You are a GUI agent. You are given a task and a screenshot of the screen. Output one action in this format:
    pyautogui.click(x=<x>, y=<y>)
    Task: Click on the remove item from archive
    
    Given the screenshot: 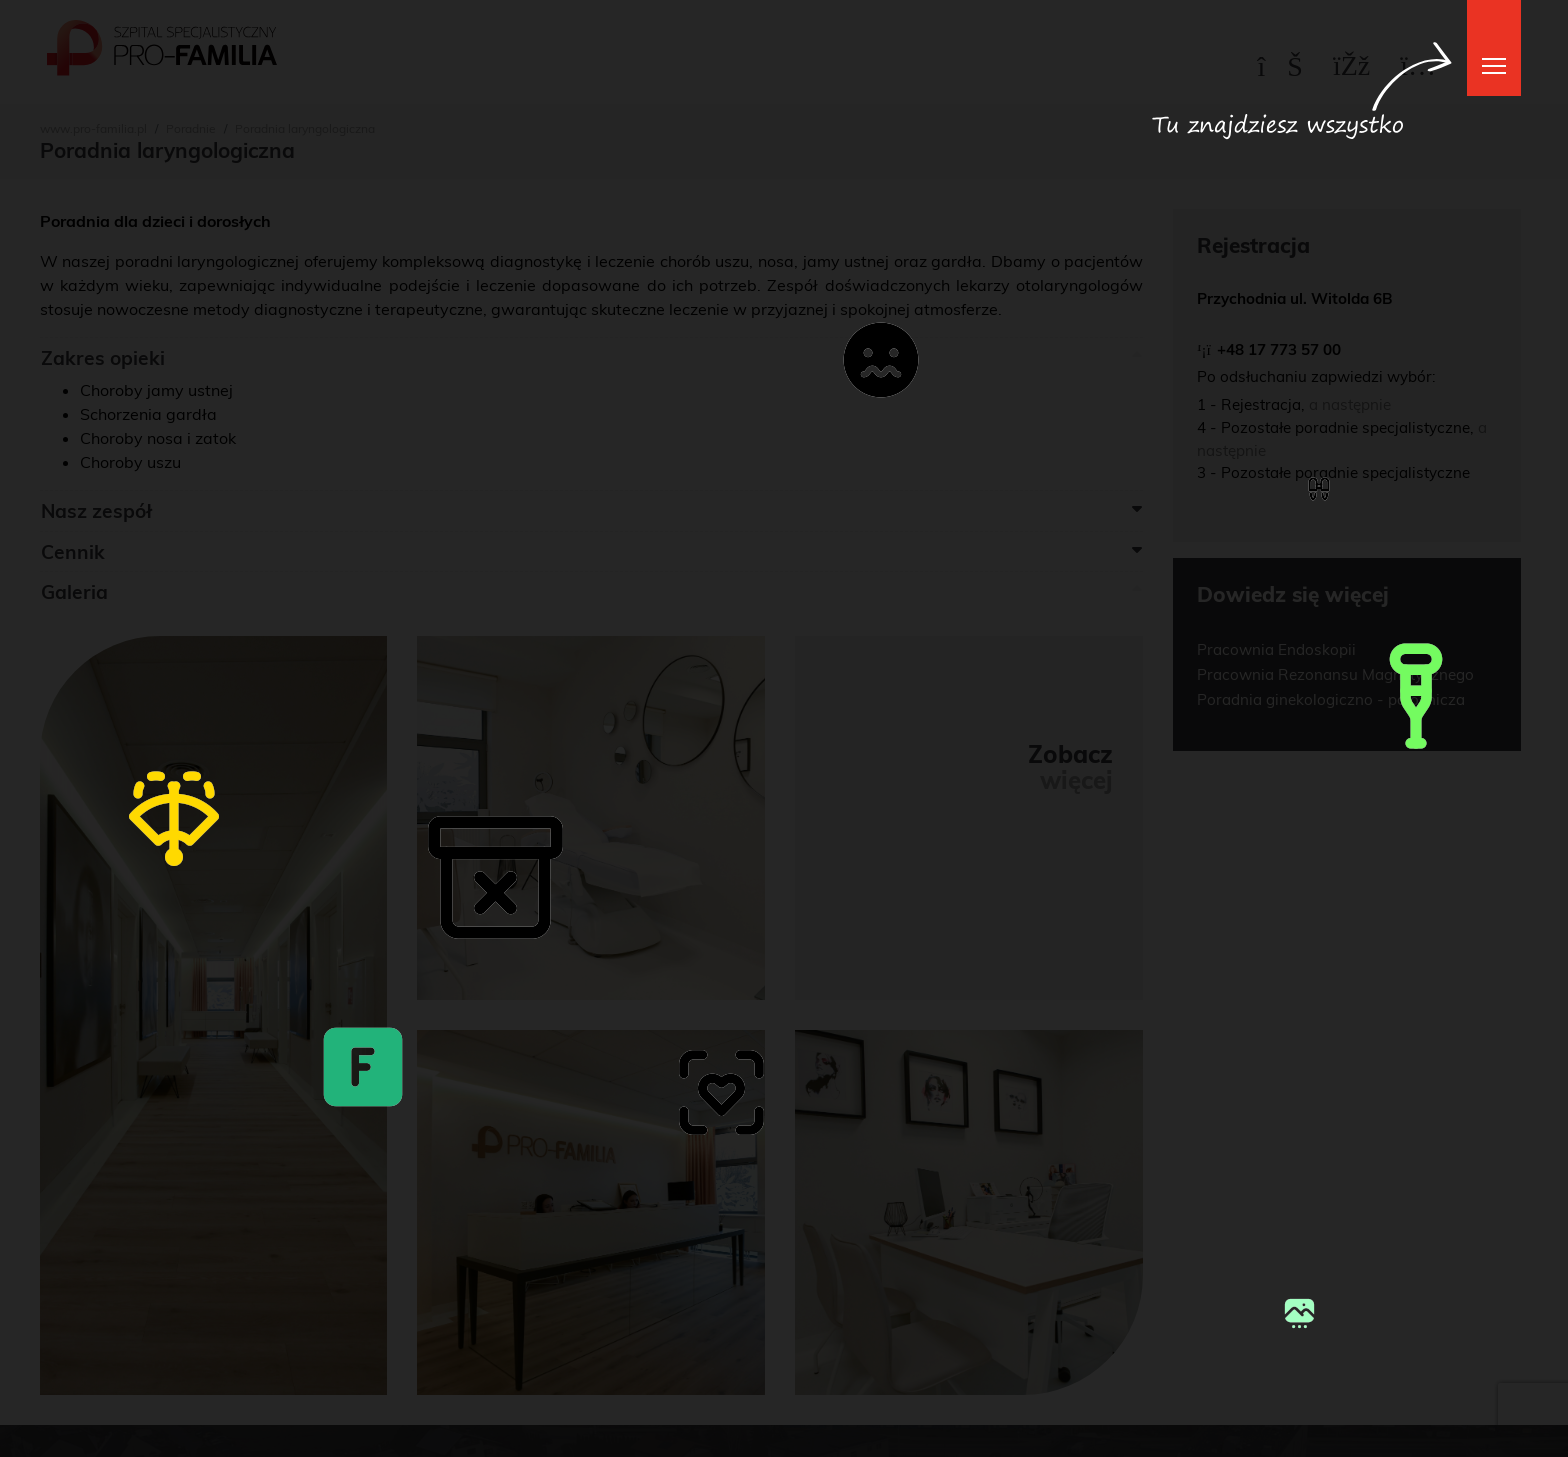 What is the action you would take?
    pyautogui.click(x=495, y=877)
    